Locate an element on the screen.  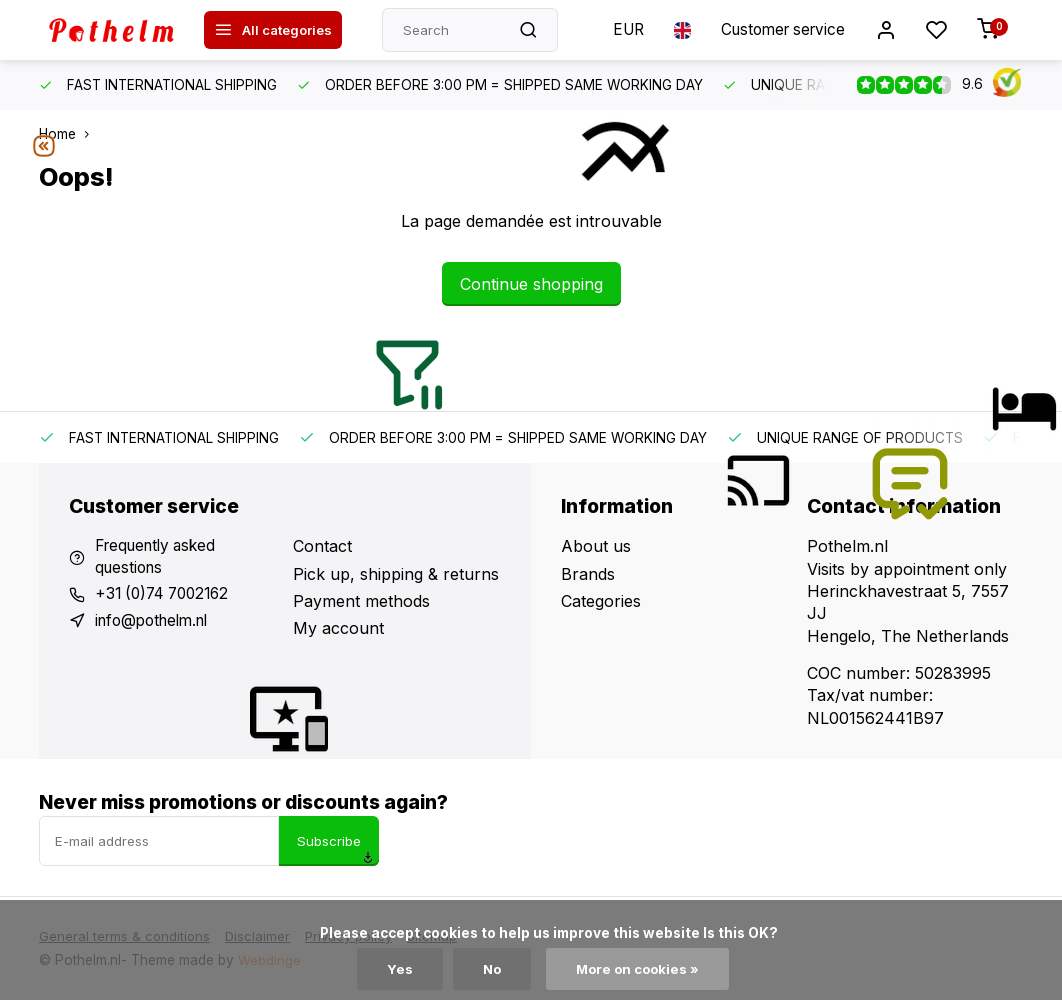
message sent successfully is located at coordinates (910, 482).